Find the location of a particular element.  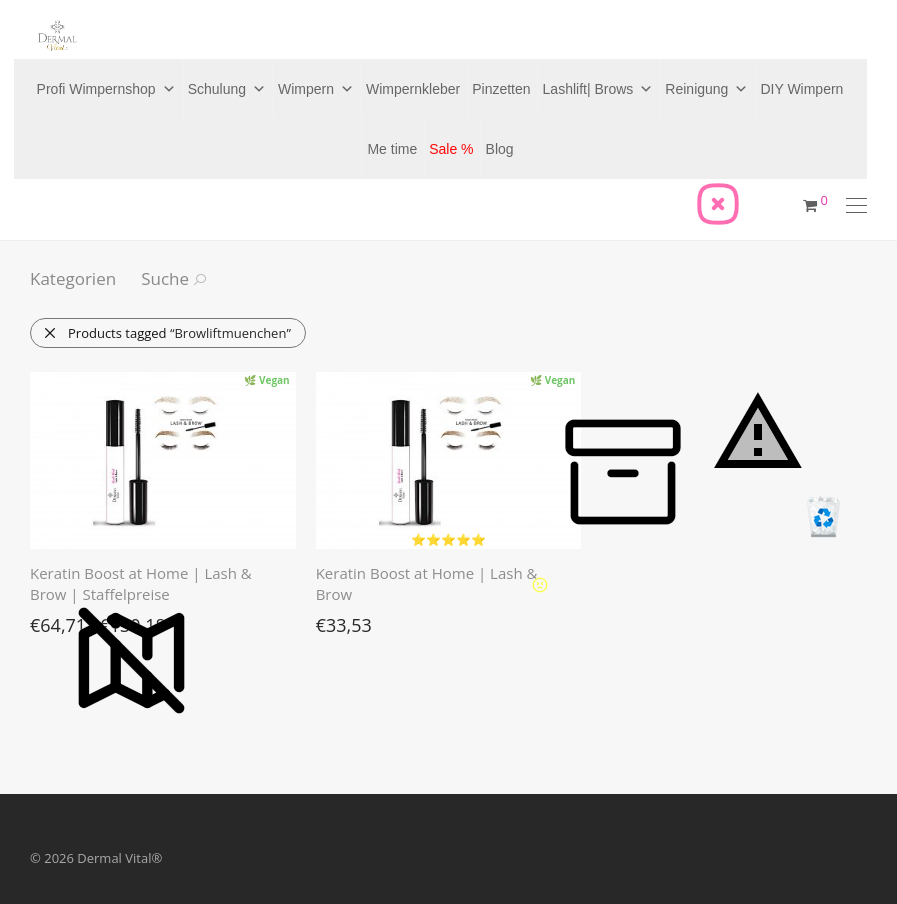

indicates a warning or potential issue is located at coordinates (758, 432).